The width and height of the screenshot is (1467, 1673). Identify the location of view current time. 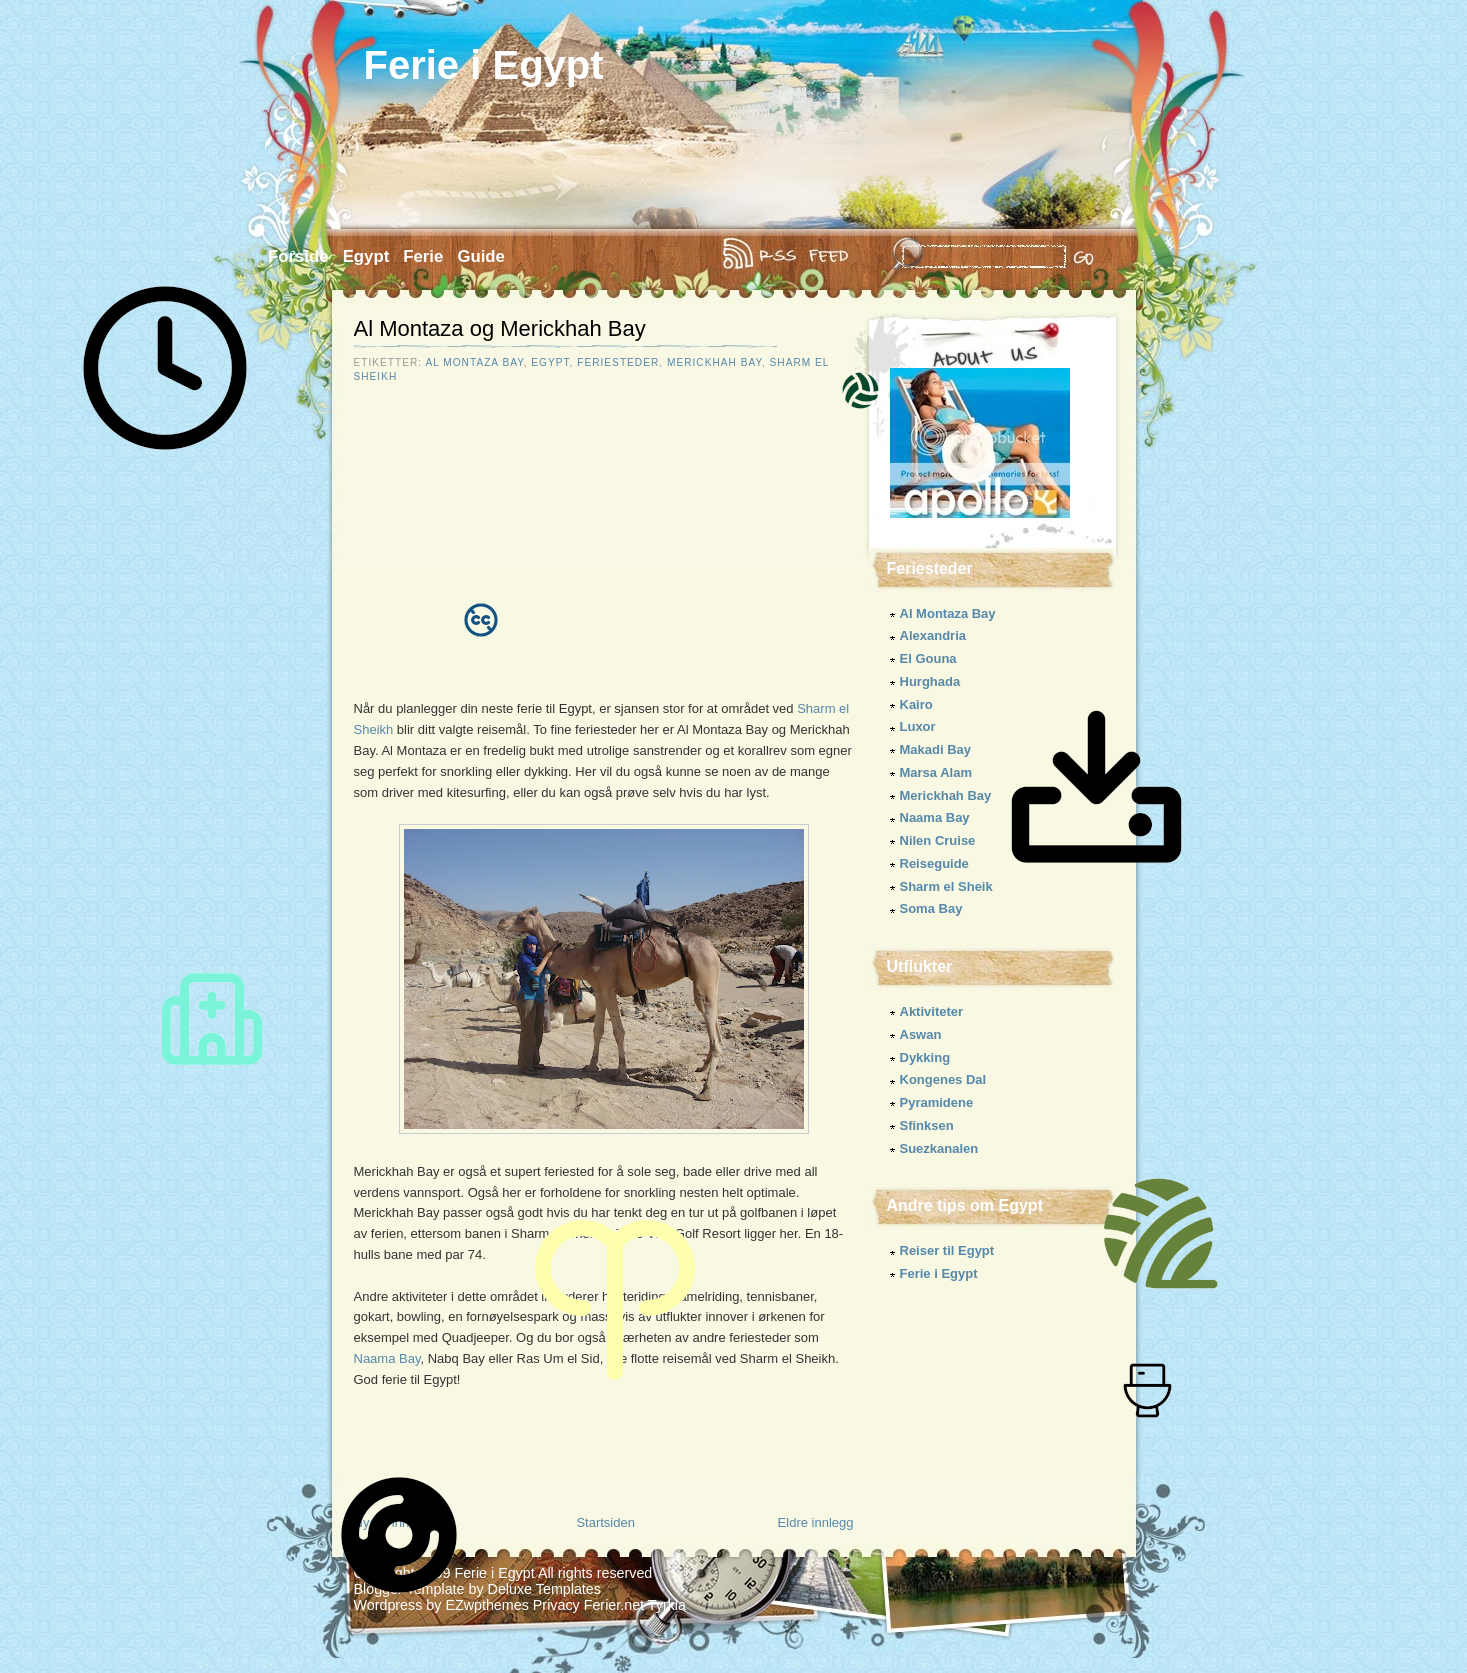
(165, 368).